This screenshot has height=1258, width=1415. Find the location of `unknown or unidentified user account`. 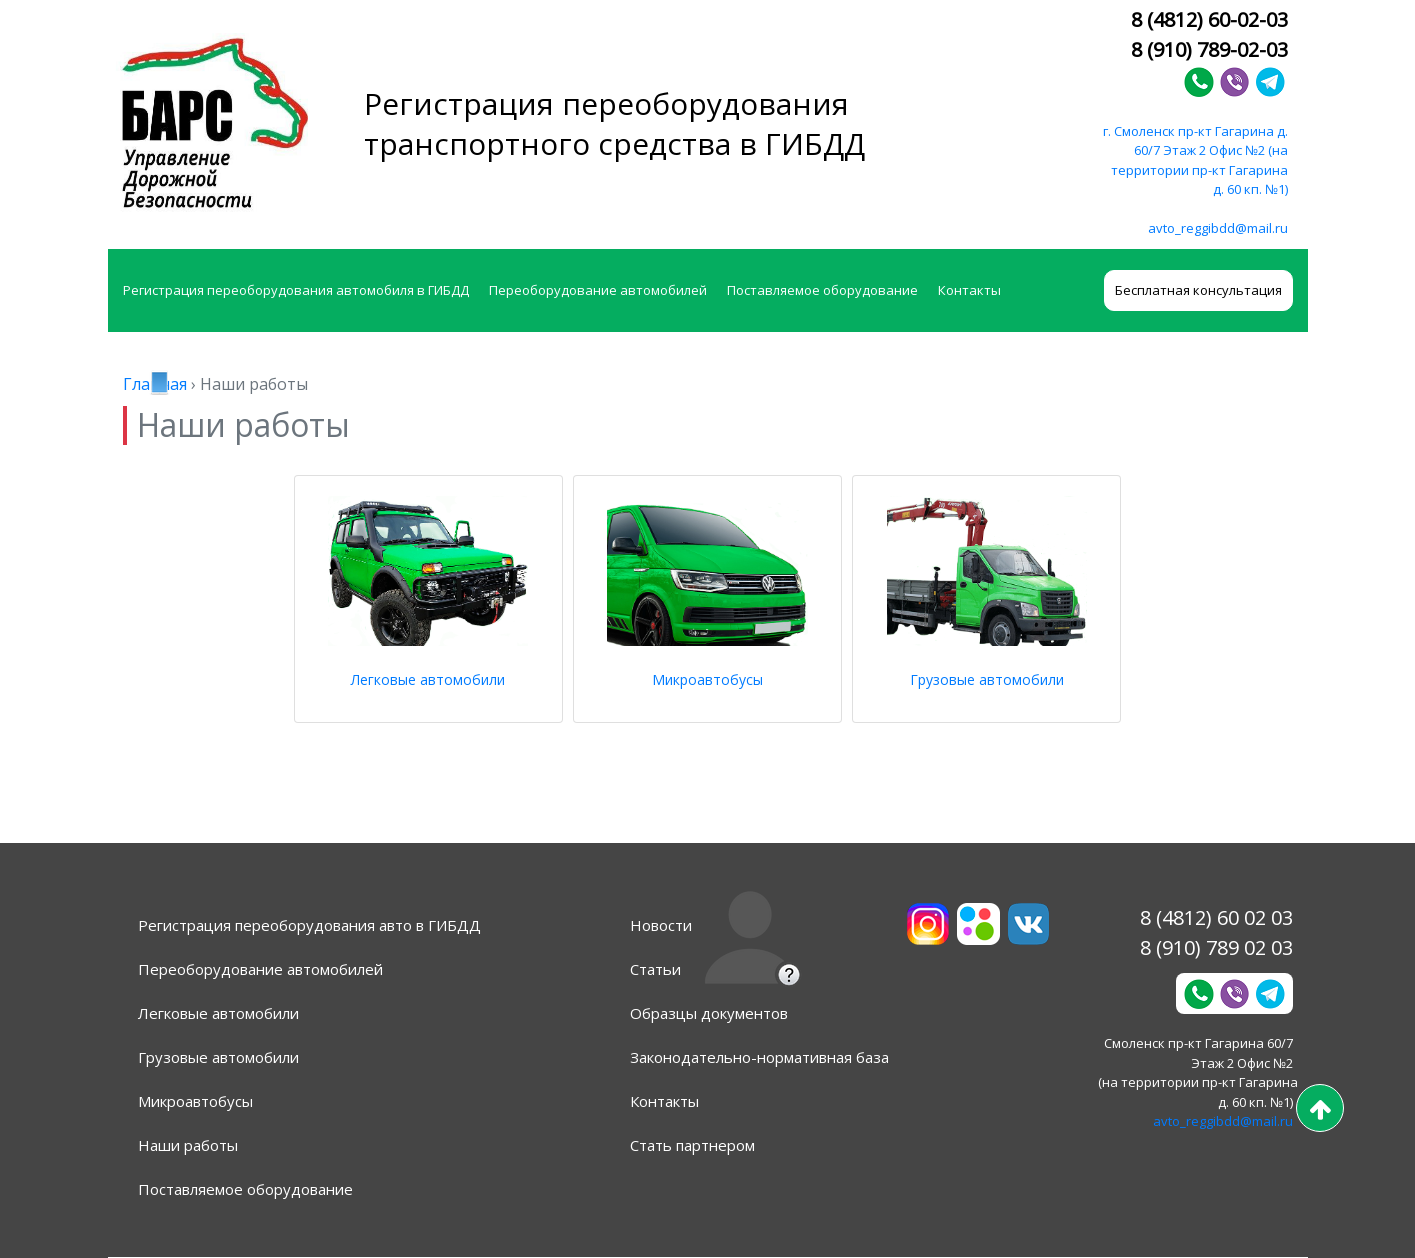

unknown or unidentified user account is located at coordinates (750, 937).